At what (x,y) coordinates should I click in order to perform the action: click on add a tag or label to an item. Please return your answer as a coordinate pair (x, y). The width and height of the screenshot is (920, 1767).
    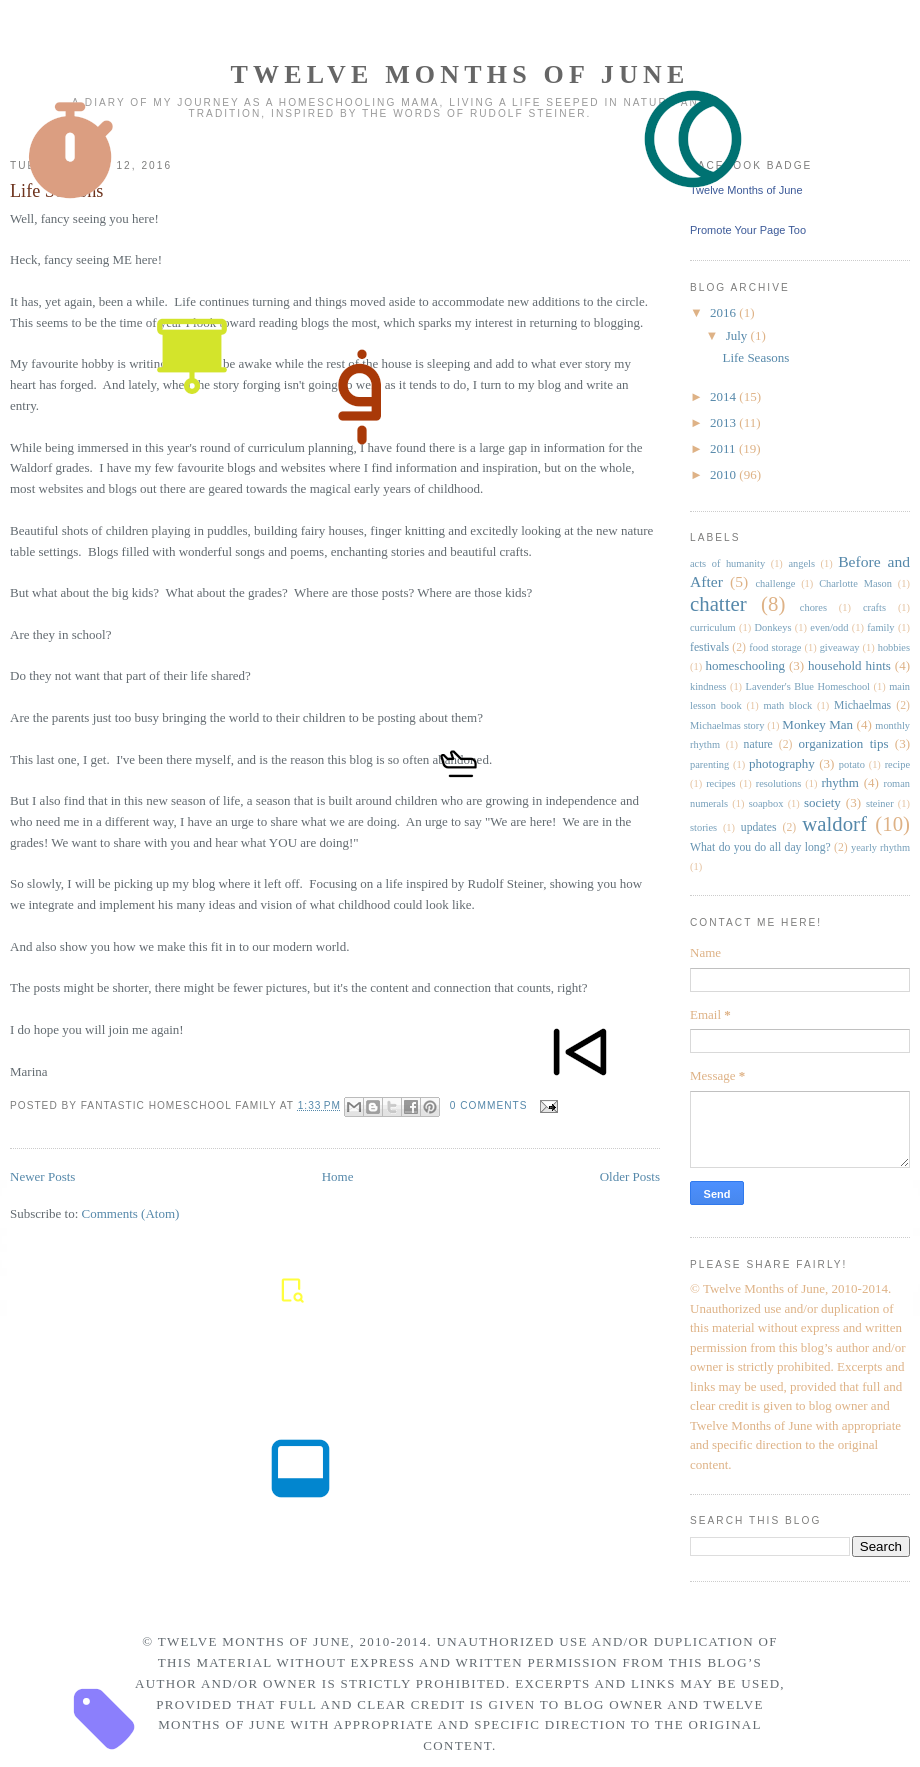
    Looking at the image, I should click on (103, 1718).